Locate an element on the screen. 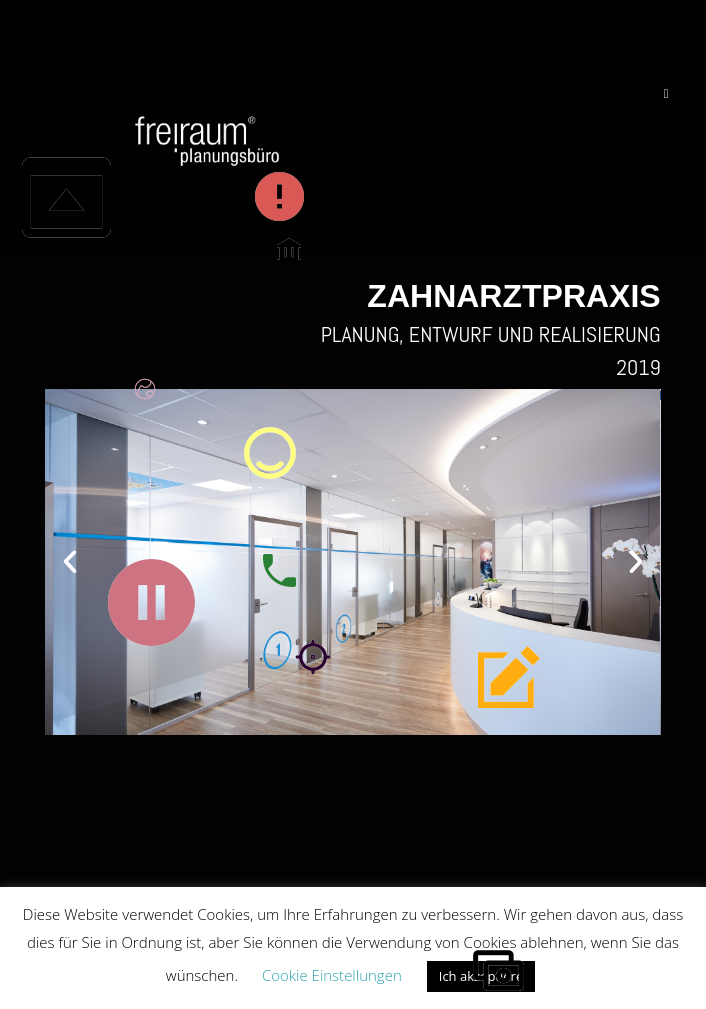  center or focus on current location is located at coordinates (313, 657).